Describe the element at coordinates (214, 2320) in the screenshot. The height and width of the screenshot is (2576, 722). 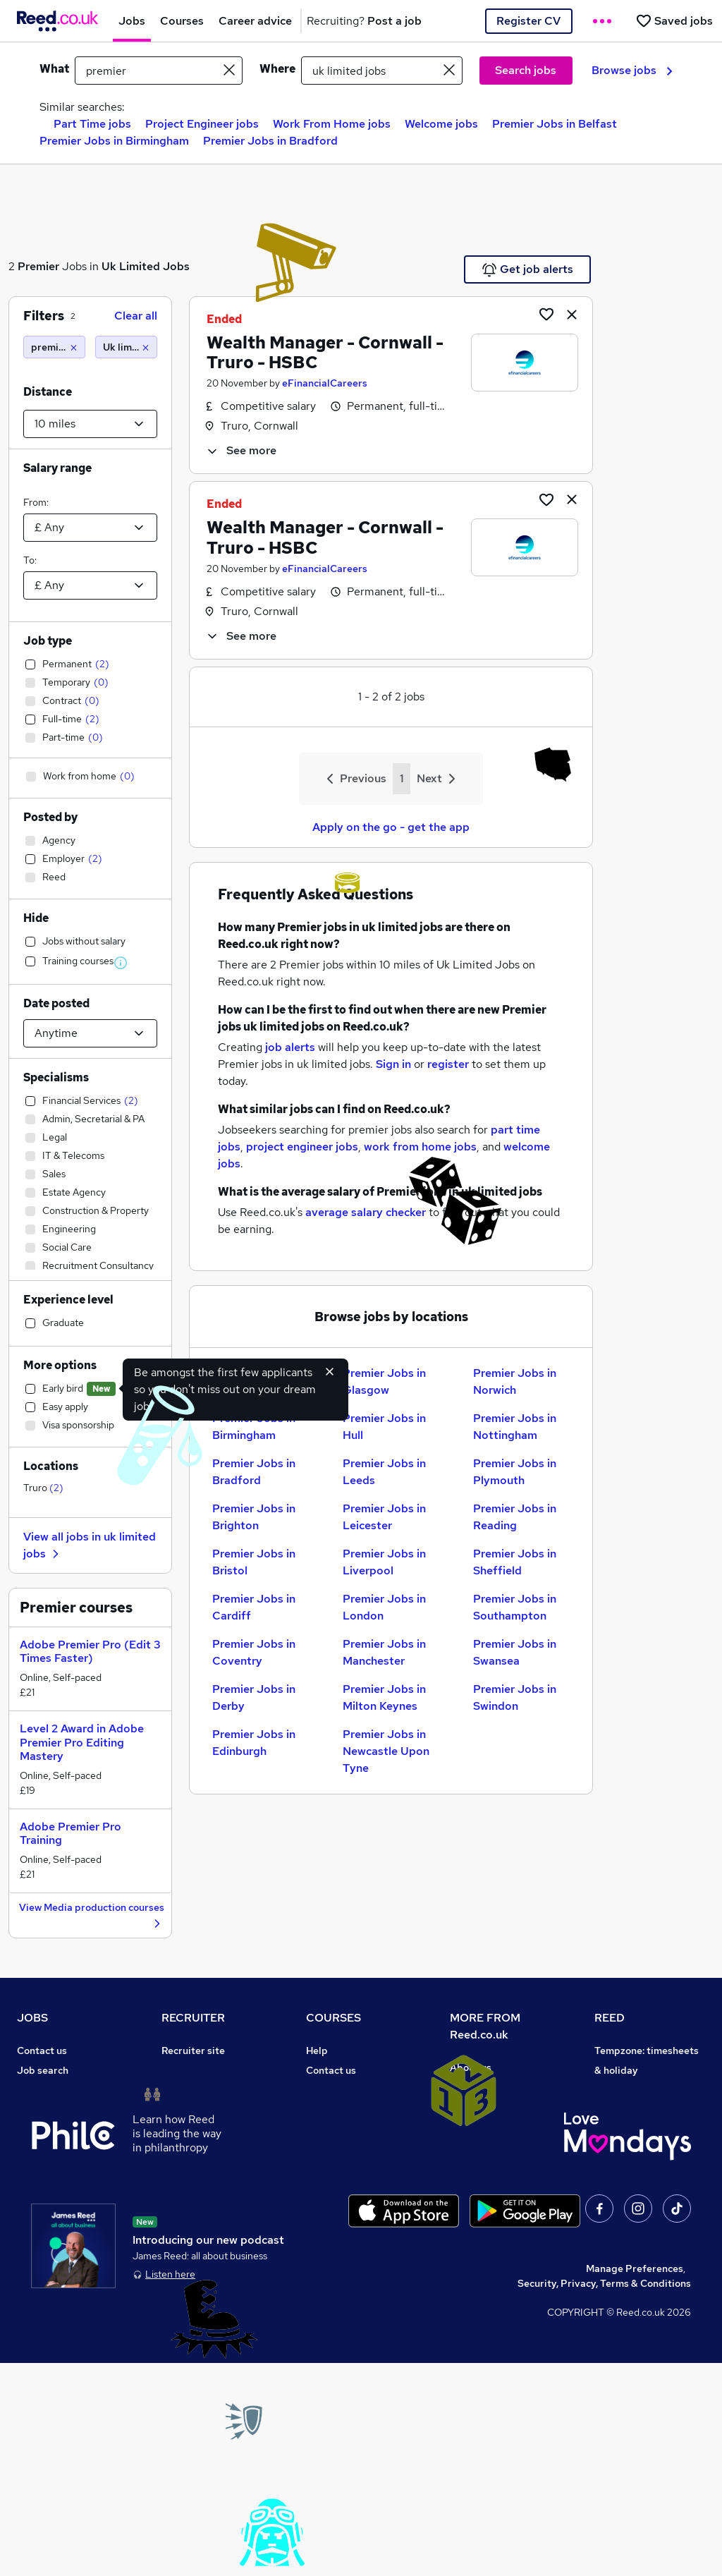
I see `perform a stomp or ground attack` at that location.